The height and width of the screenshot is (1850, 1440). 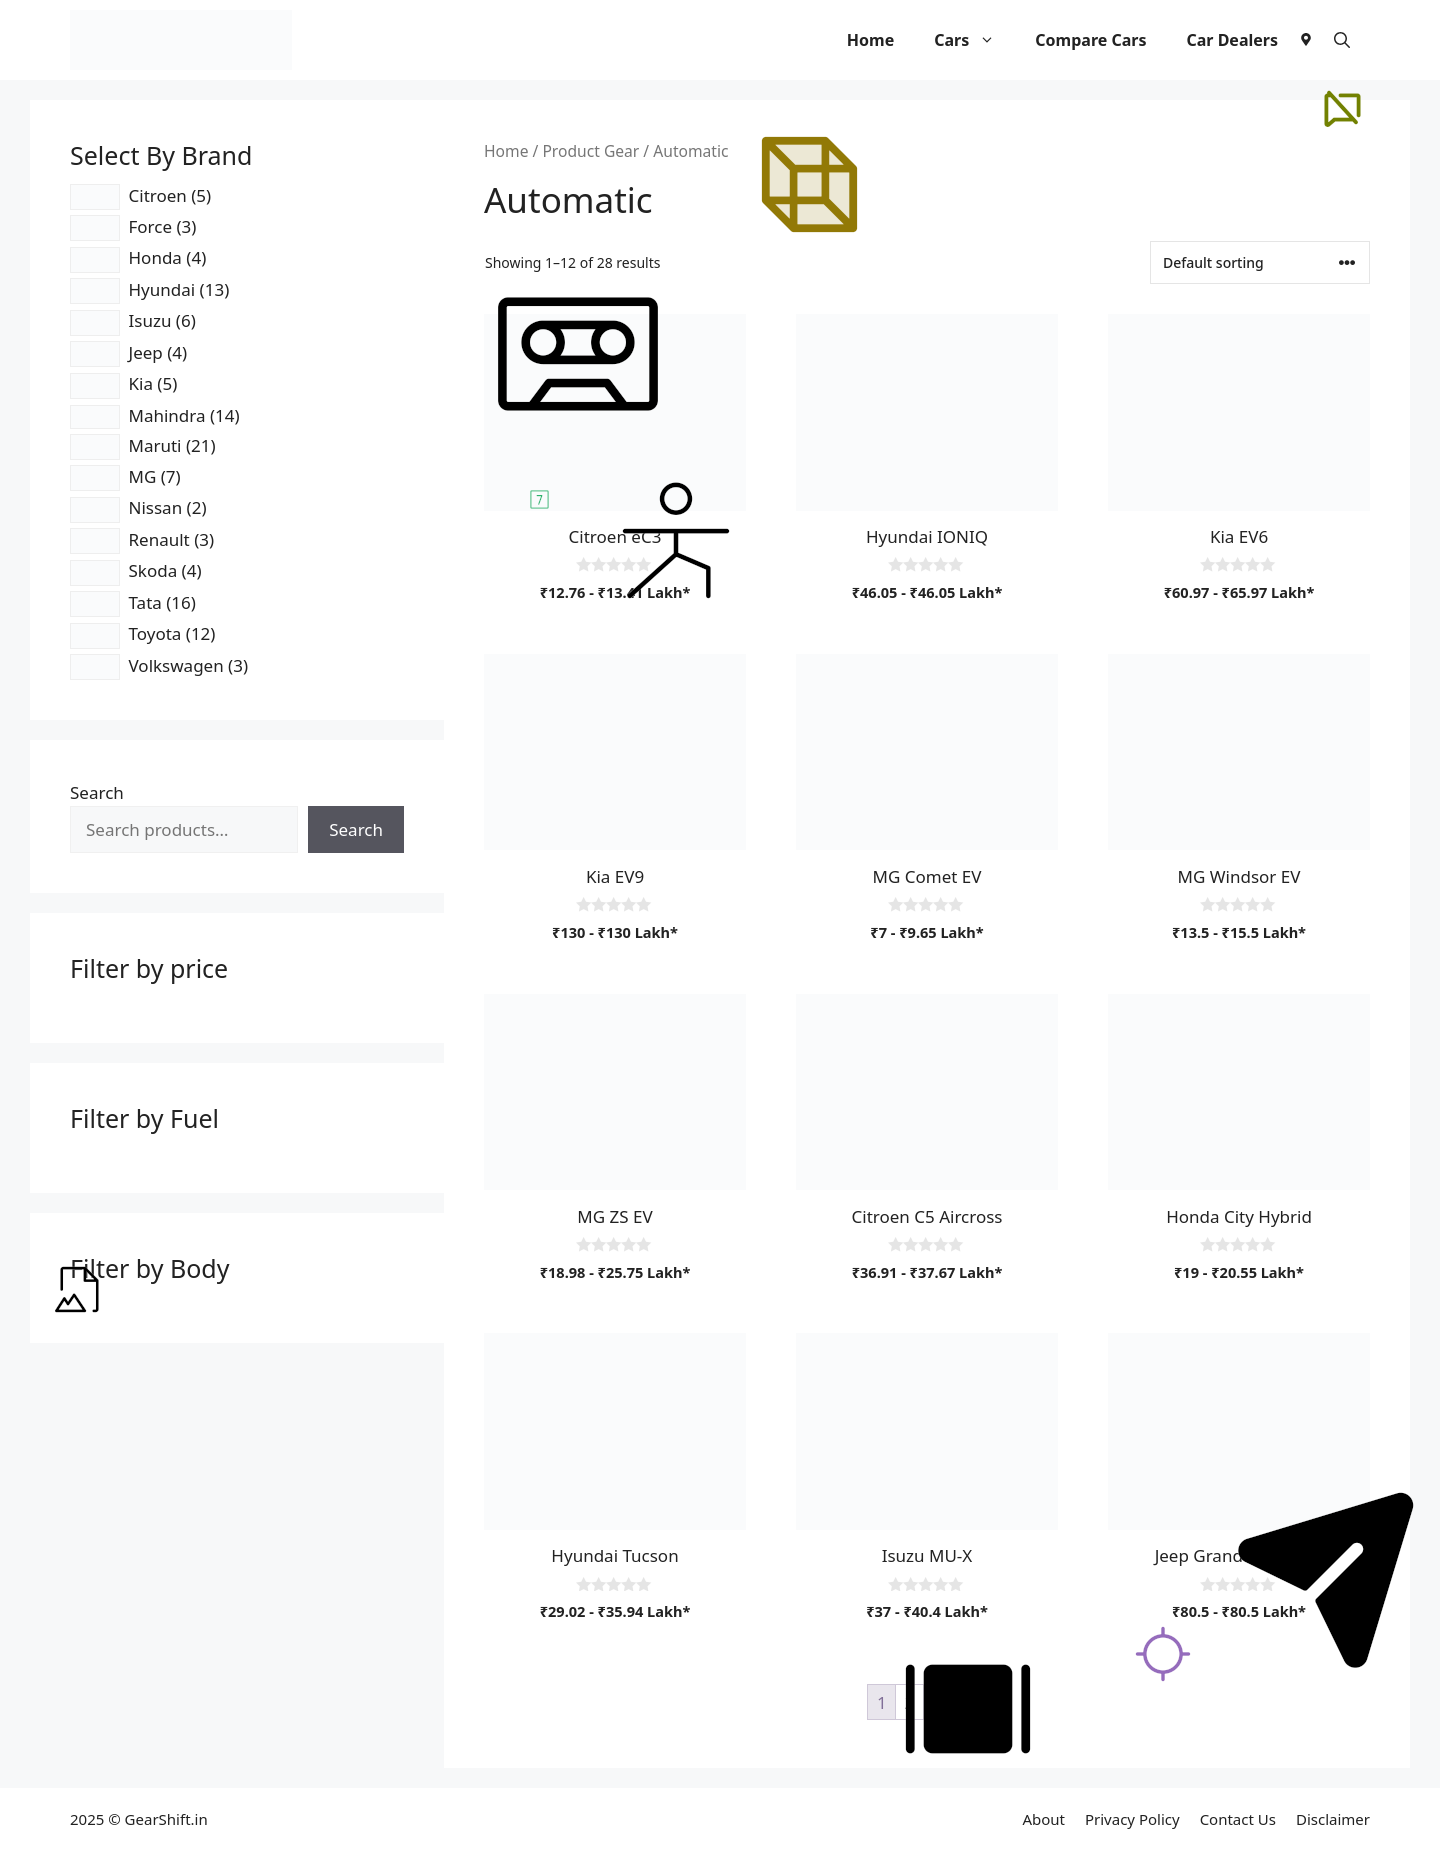 I want to click on center map on current location, so click(x=1163, y=1654).